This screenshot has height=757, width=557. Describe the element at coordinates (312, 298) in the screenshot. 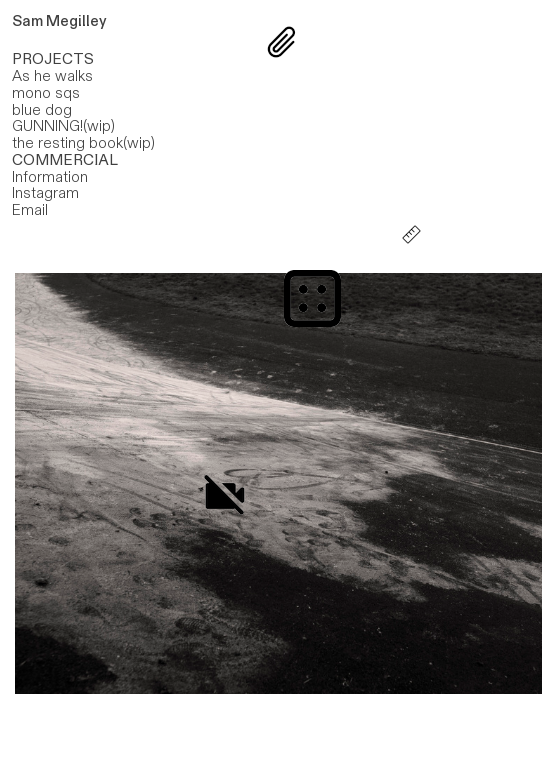

I see `roll or randomize a selection` at that location.